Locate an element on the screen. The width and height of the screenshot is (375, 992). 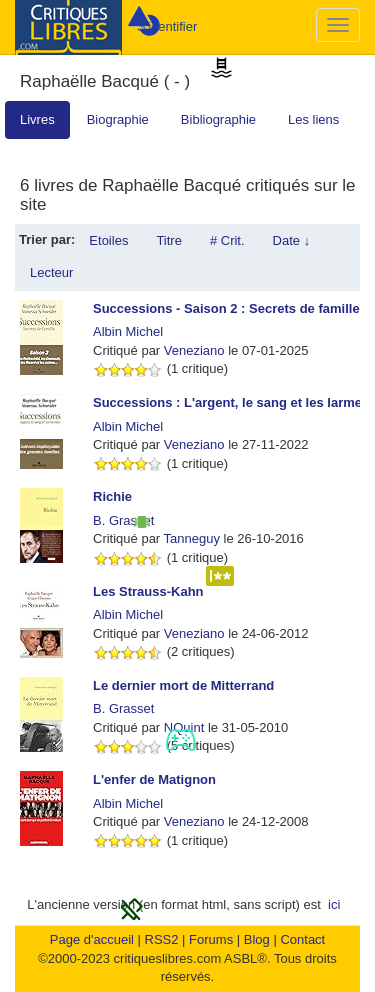
enter or manage your password is located at coordinates (220, 576).